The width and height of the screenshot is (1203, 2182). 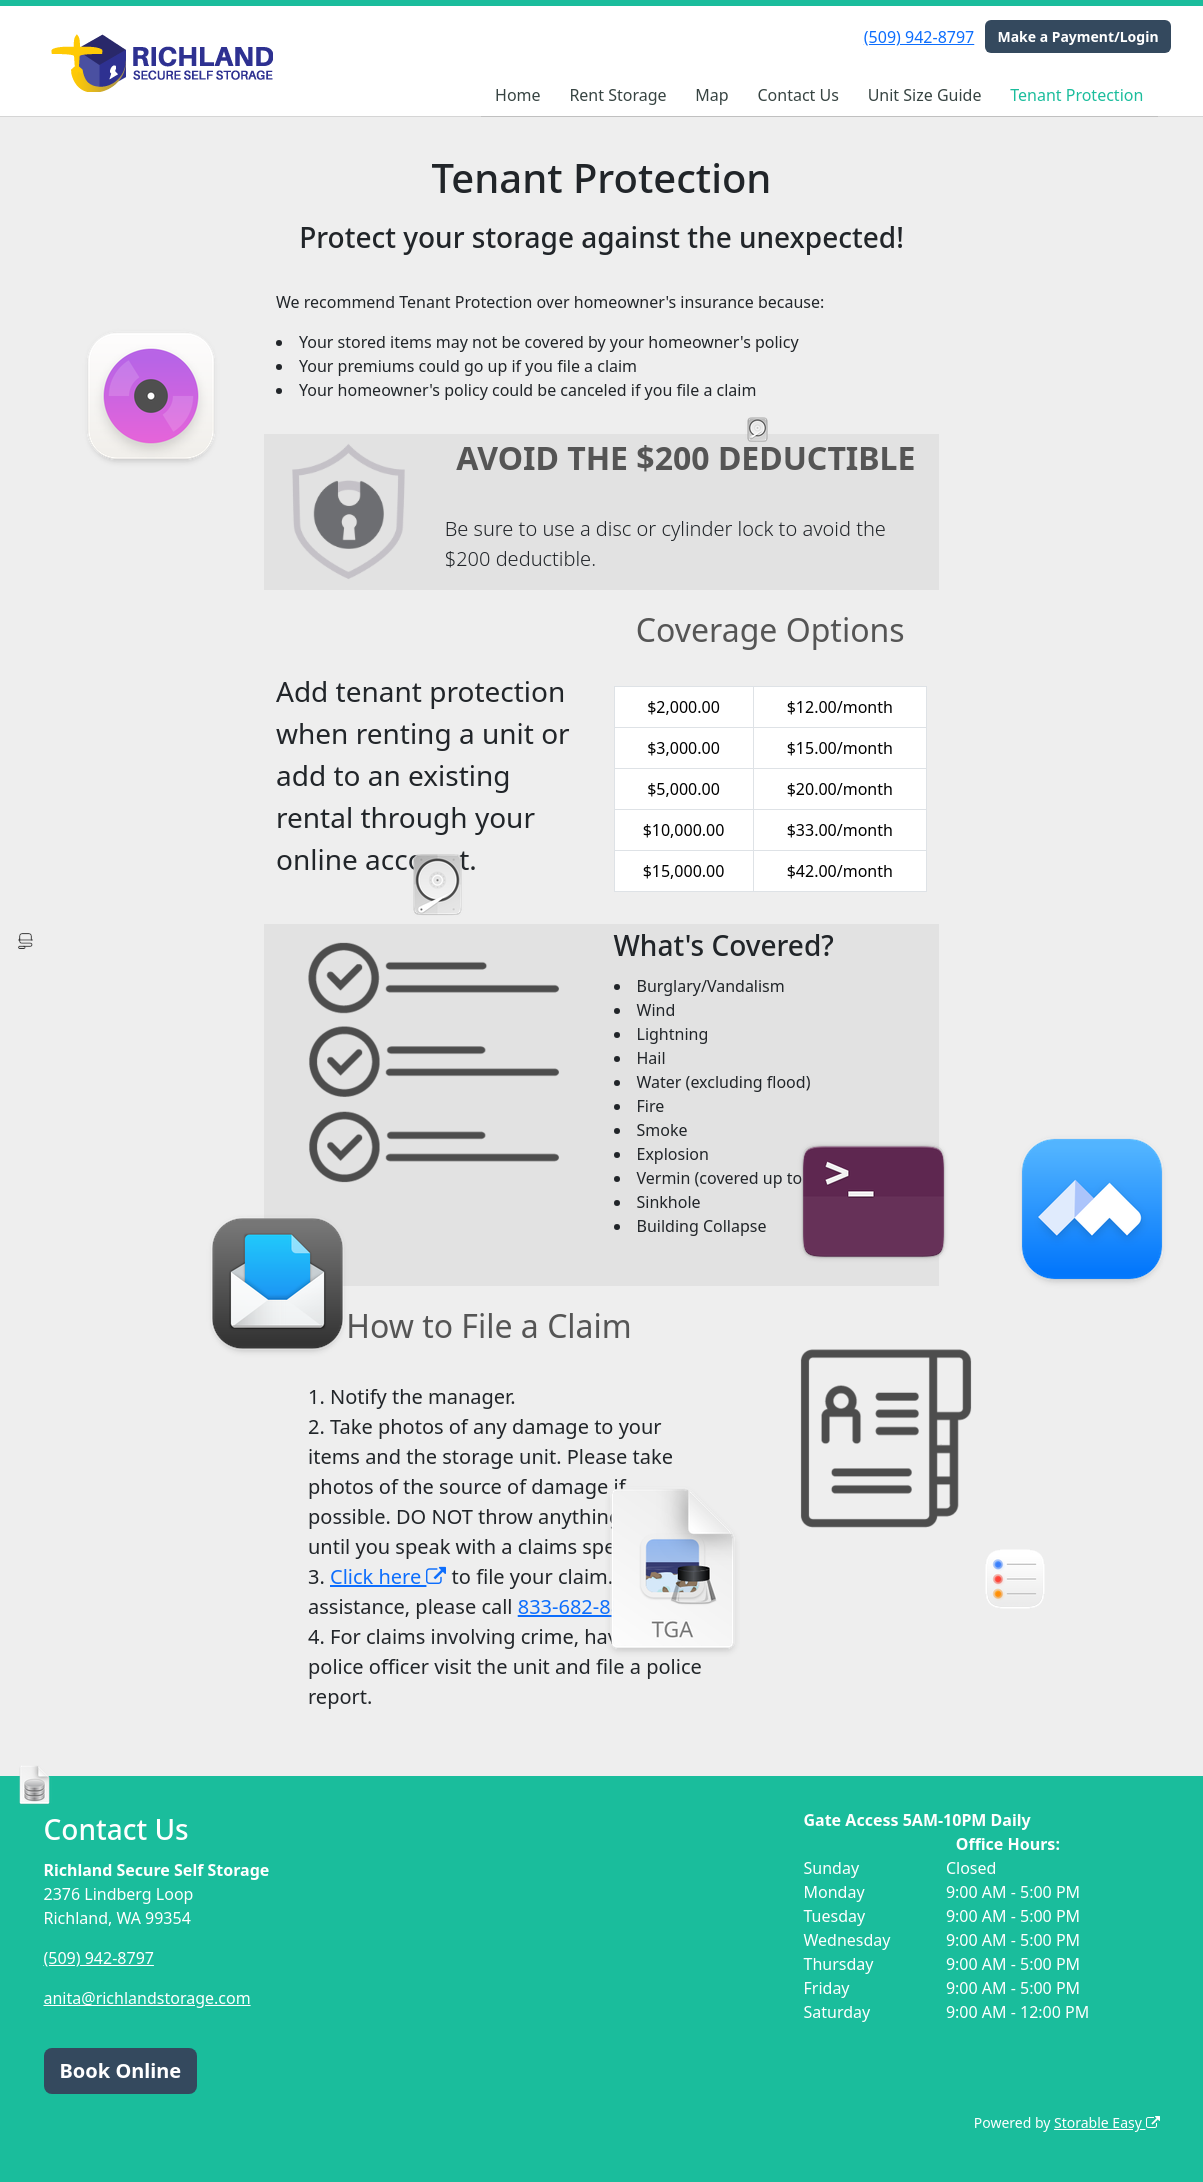 What do you see at coordinates (277, 1283) in the screenshot?
I see `open the mail app` at bounding box center [277, 1283].